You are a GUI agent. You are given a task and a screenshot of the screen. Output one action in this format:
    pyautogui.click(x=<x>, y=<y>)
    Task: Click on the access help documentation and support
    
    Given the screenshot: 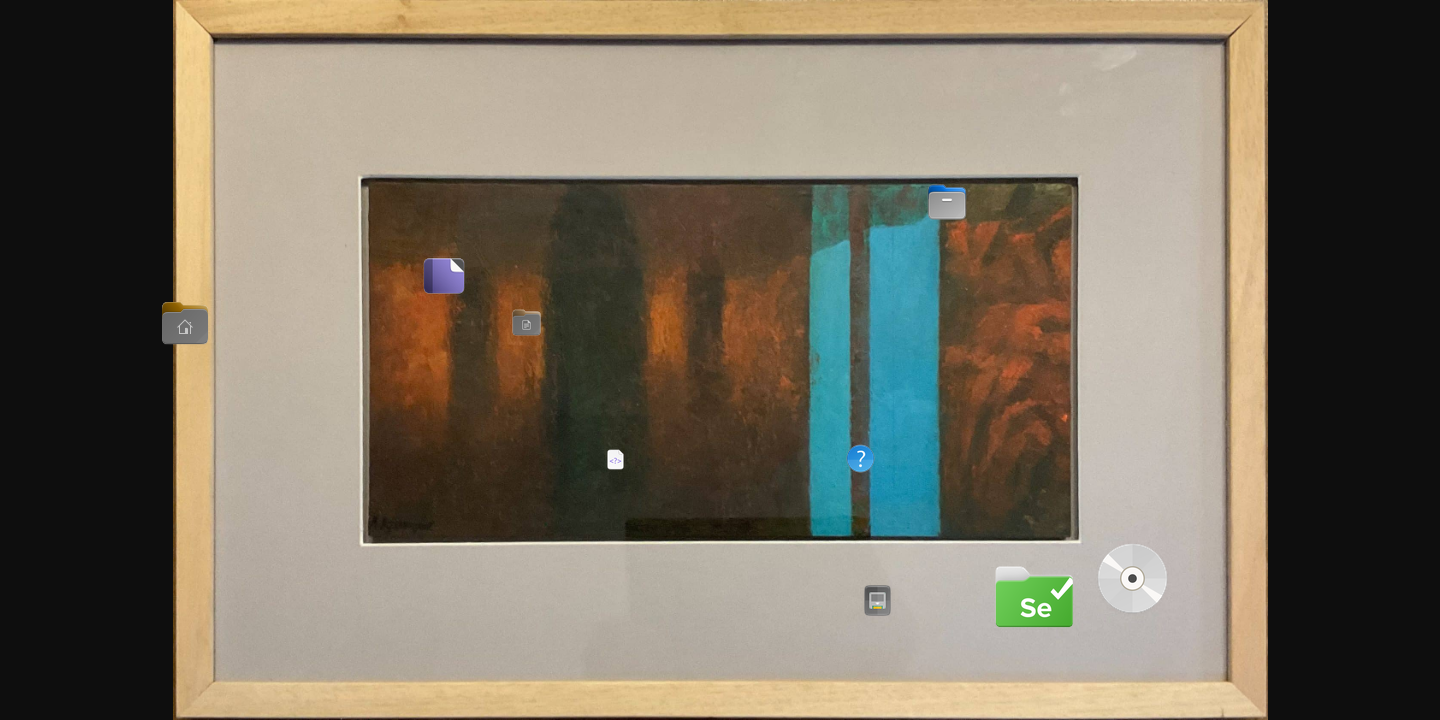 What is the action you would take?
    pyautogui.click(x=860, y=458)
    